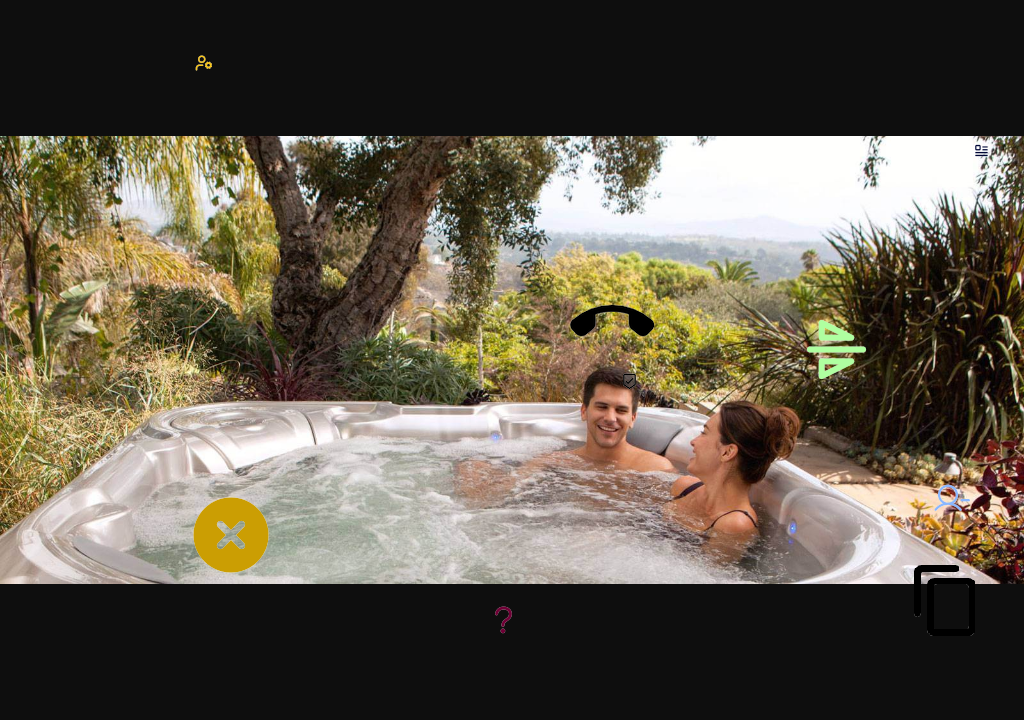  What do you see at coordinates (204, 63) in the screenshot?
I see `access user account settings` at bounding box center [204, 63].